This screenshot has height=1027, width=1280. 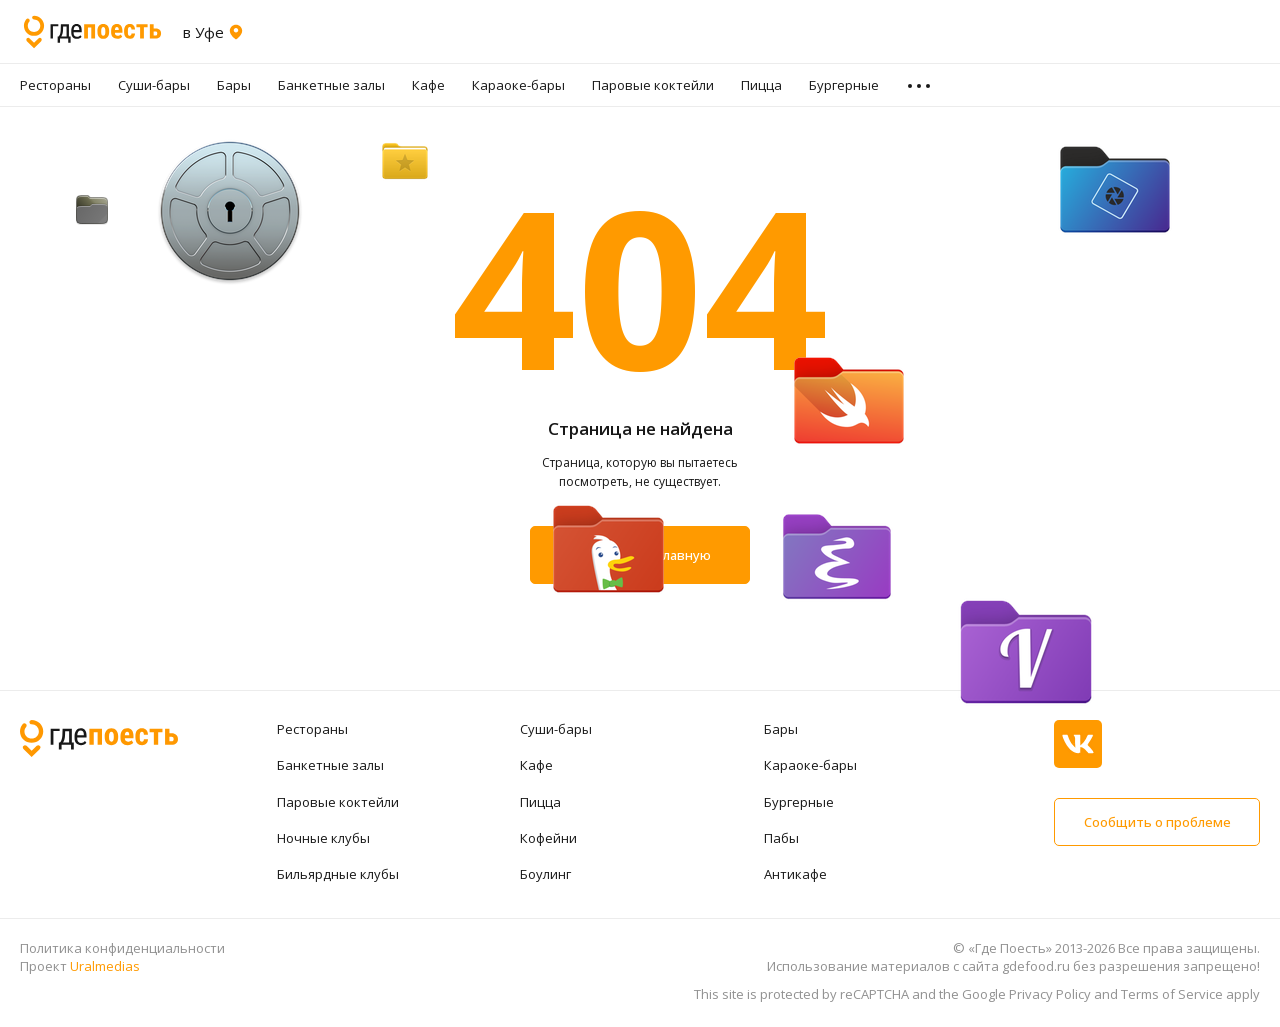 What do you see at coordinates (405, 161) in the screenshot?
I see `access your bookmarked or favorite files` at bounding box center [405, 161].